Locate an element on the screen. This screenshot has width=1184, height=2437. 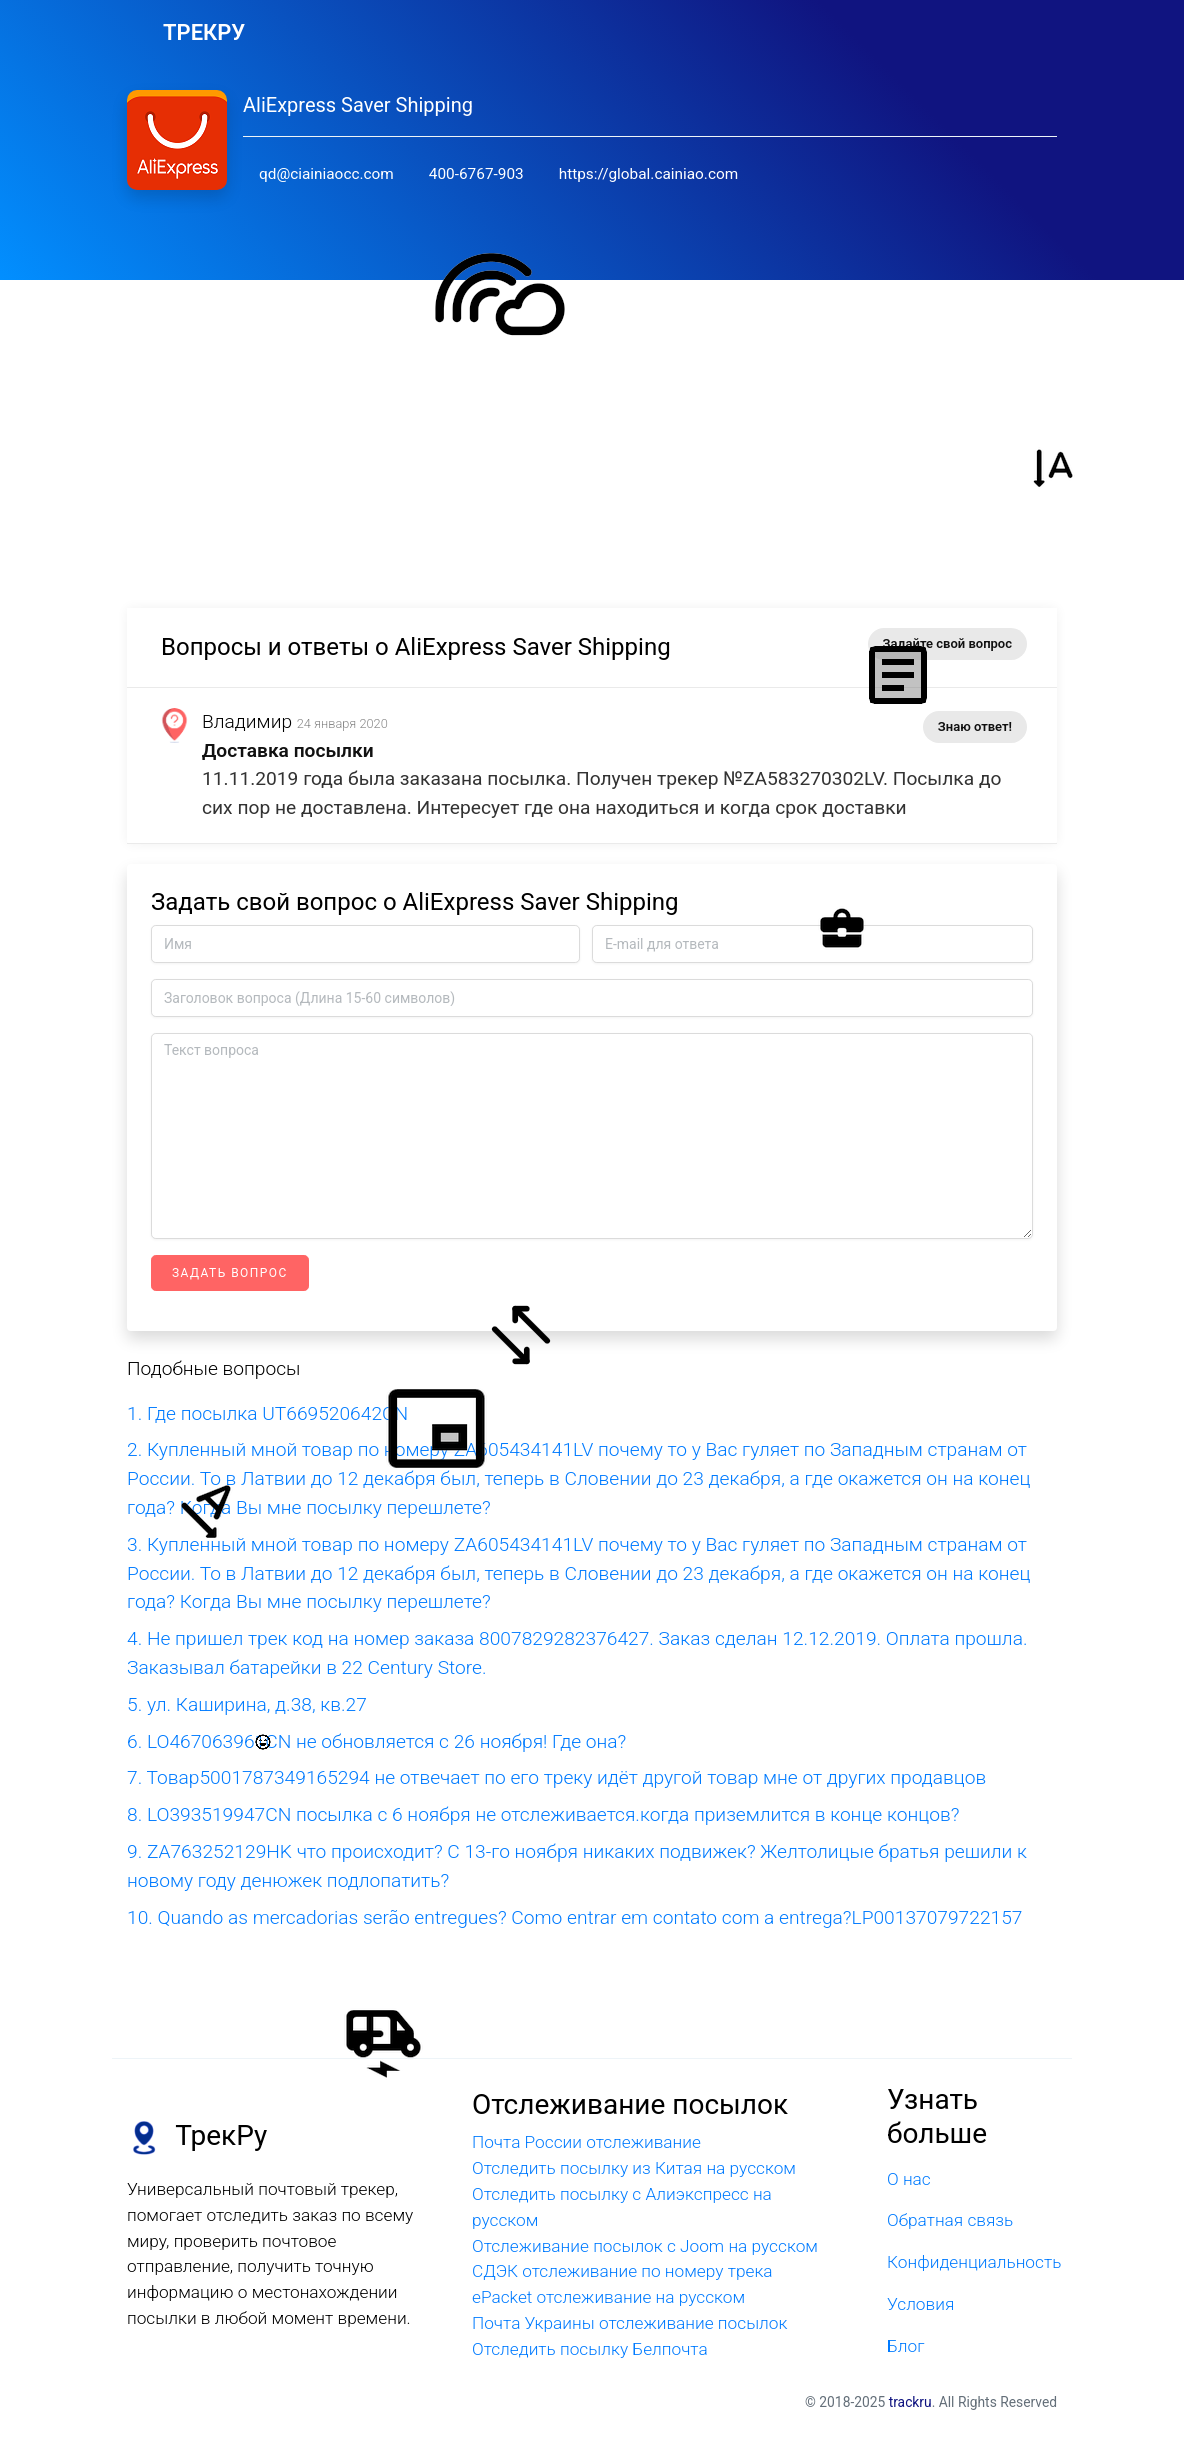
view article or document is located at coordinates (898, 675).